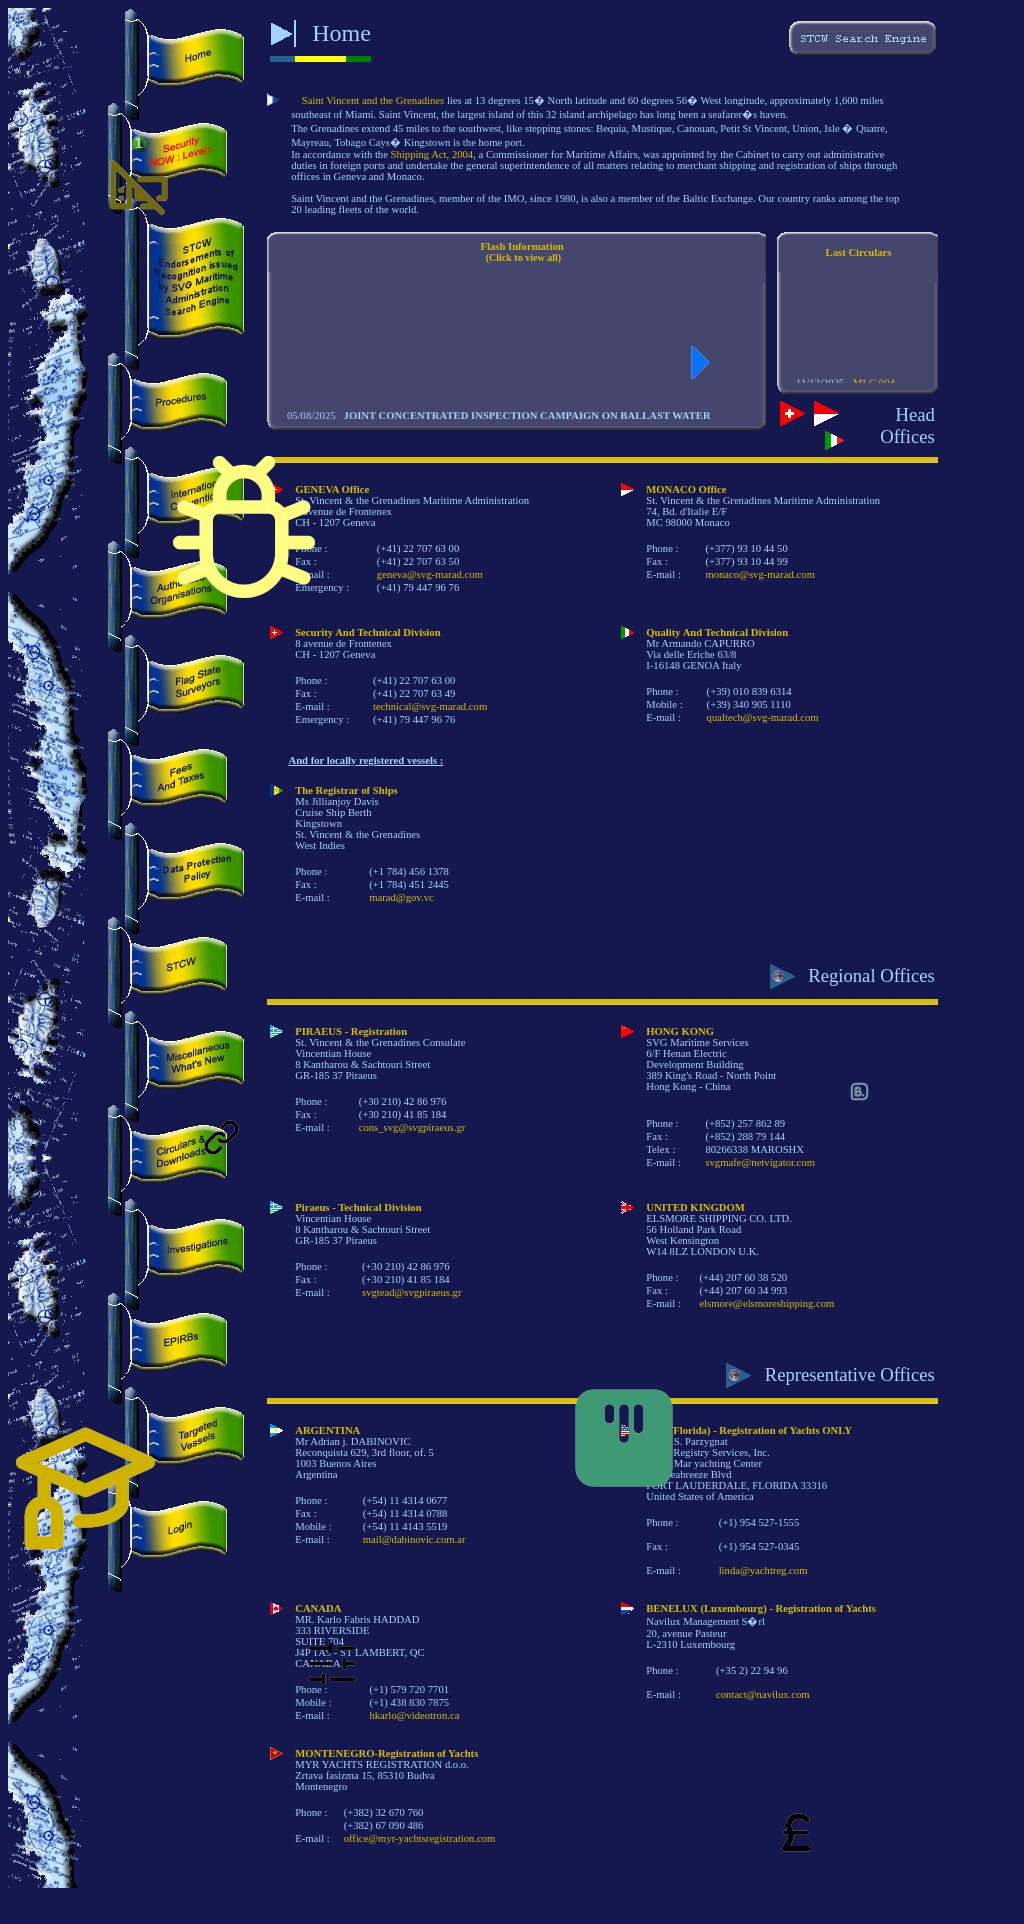 The height and width of the screenshot is (1924, 1024). I want to click on play media or start playback, so click(700, 362).